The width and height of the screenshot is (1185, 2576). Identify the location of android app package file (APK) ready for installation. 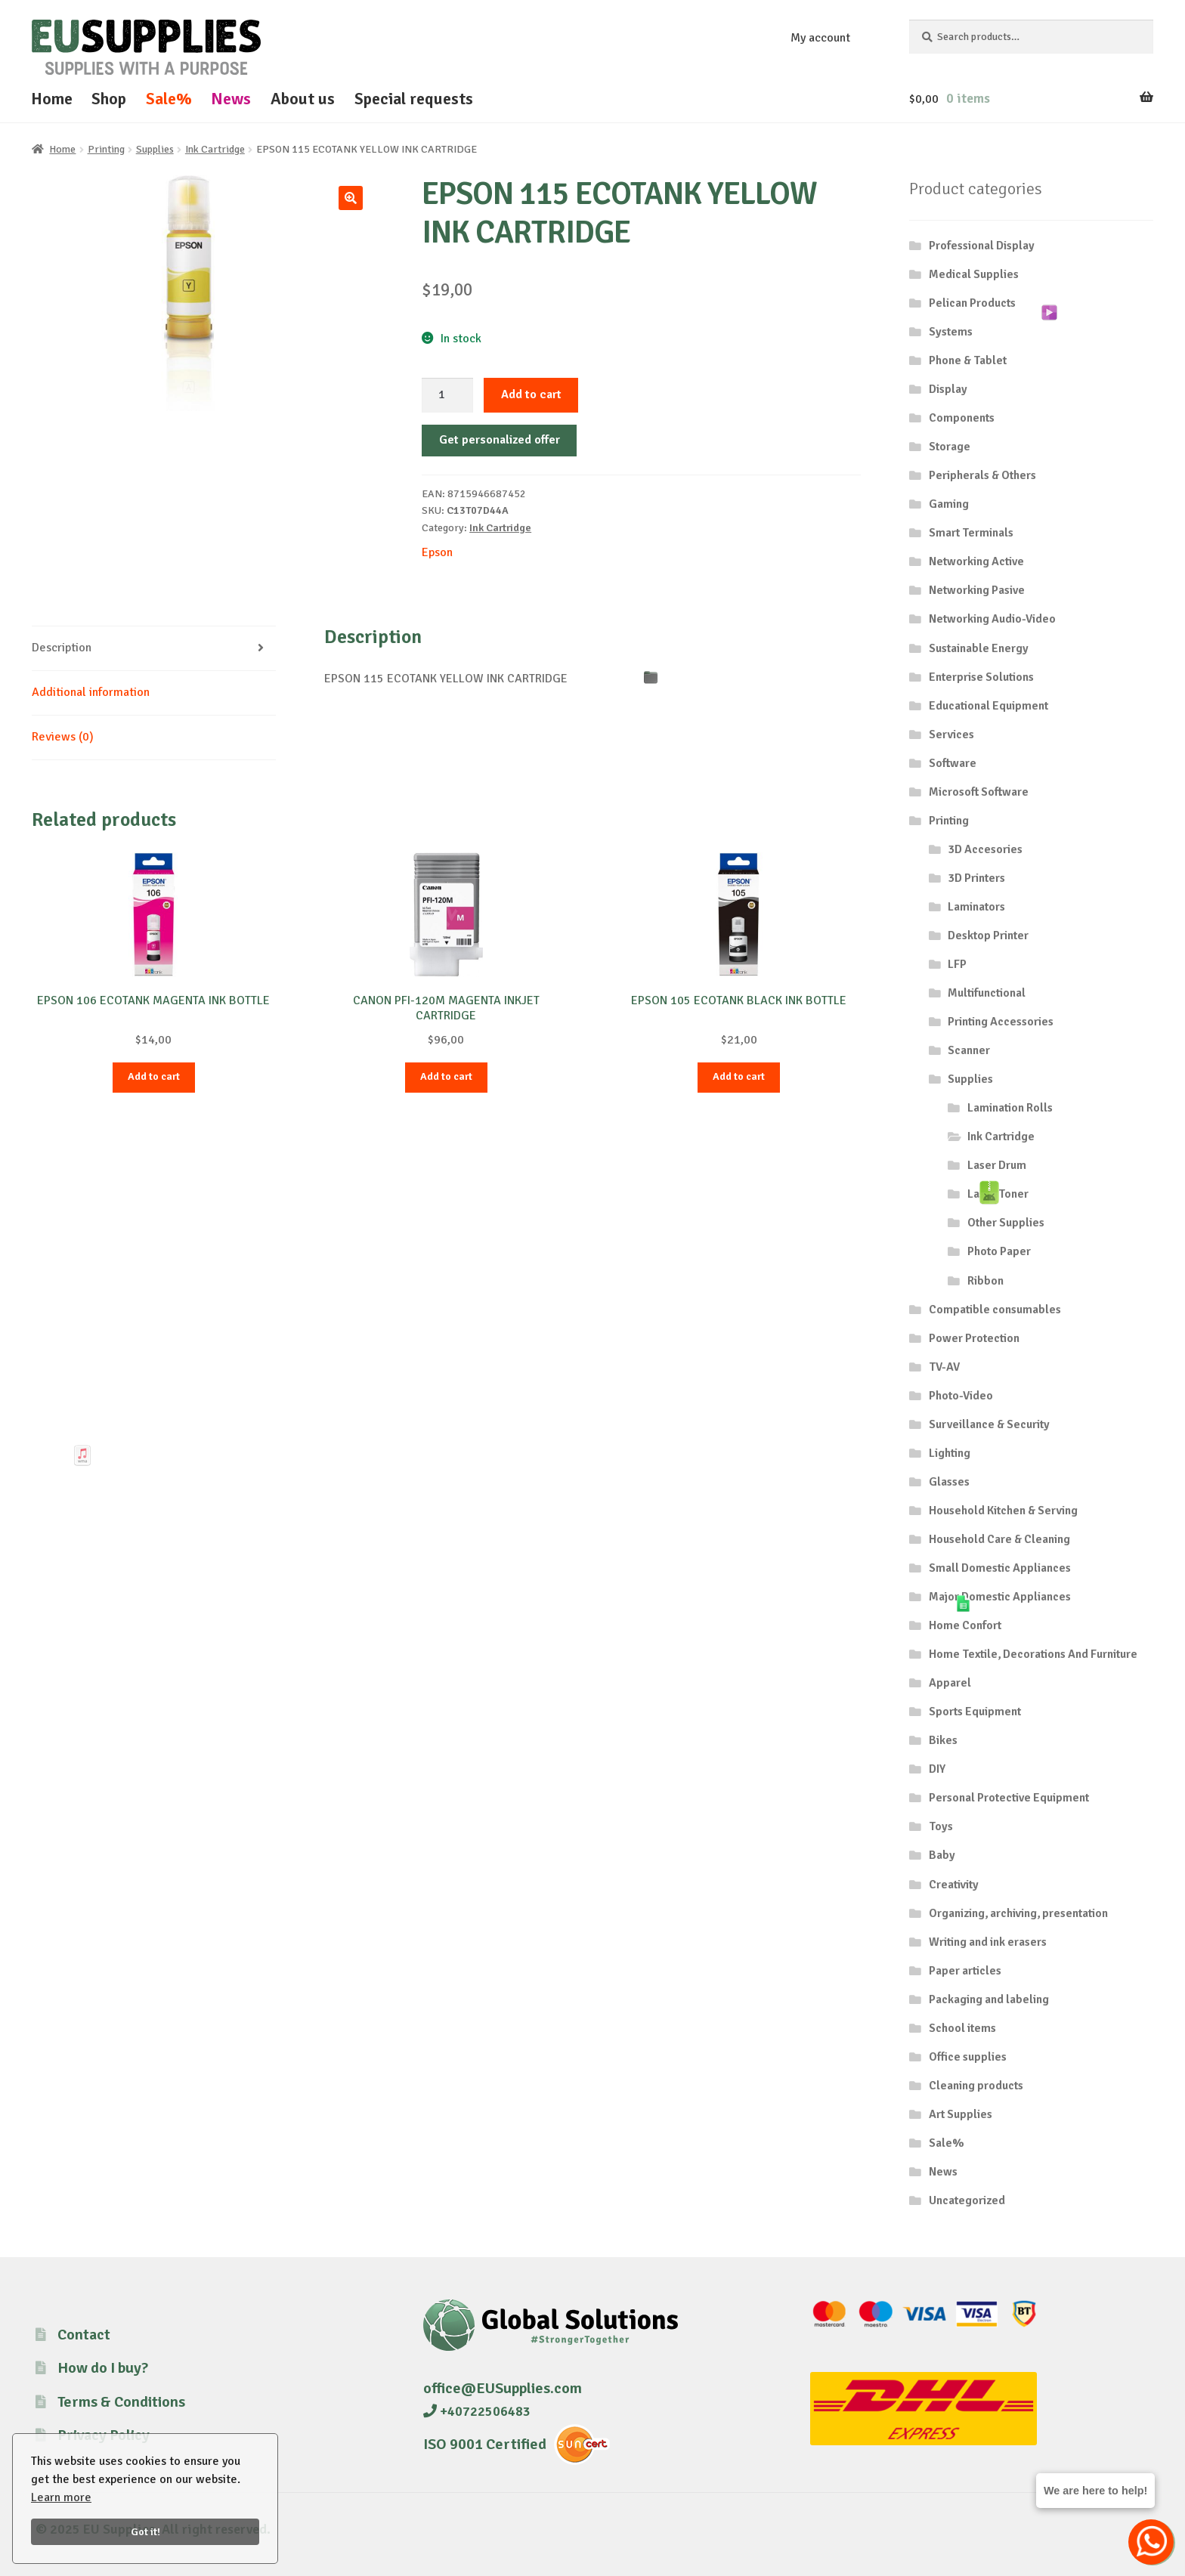
(989, 1192).